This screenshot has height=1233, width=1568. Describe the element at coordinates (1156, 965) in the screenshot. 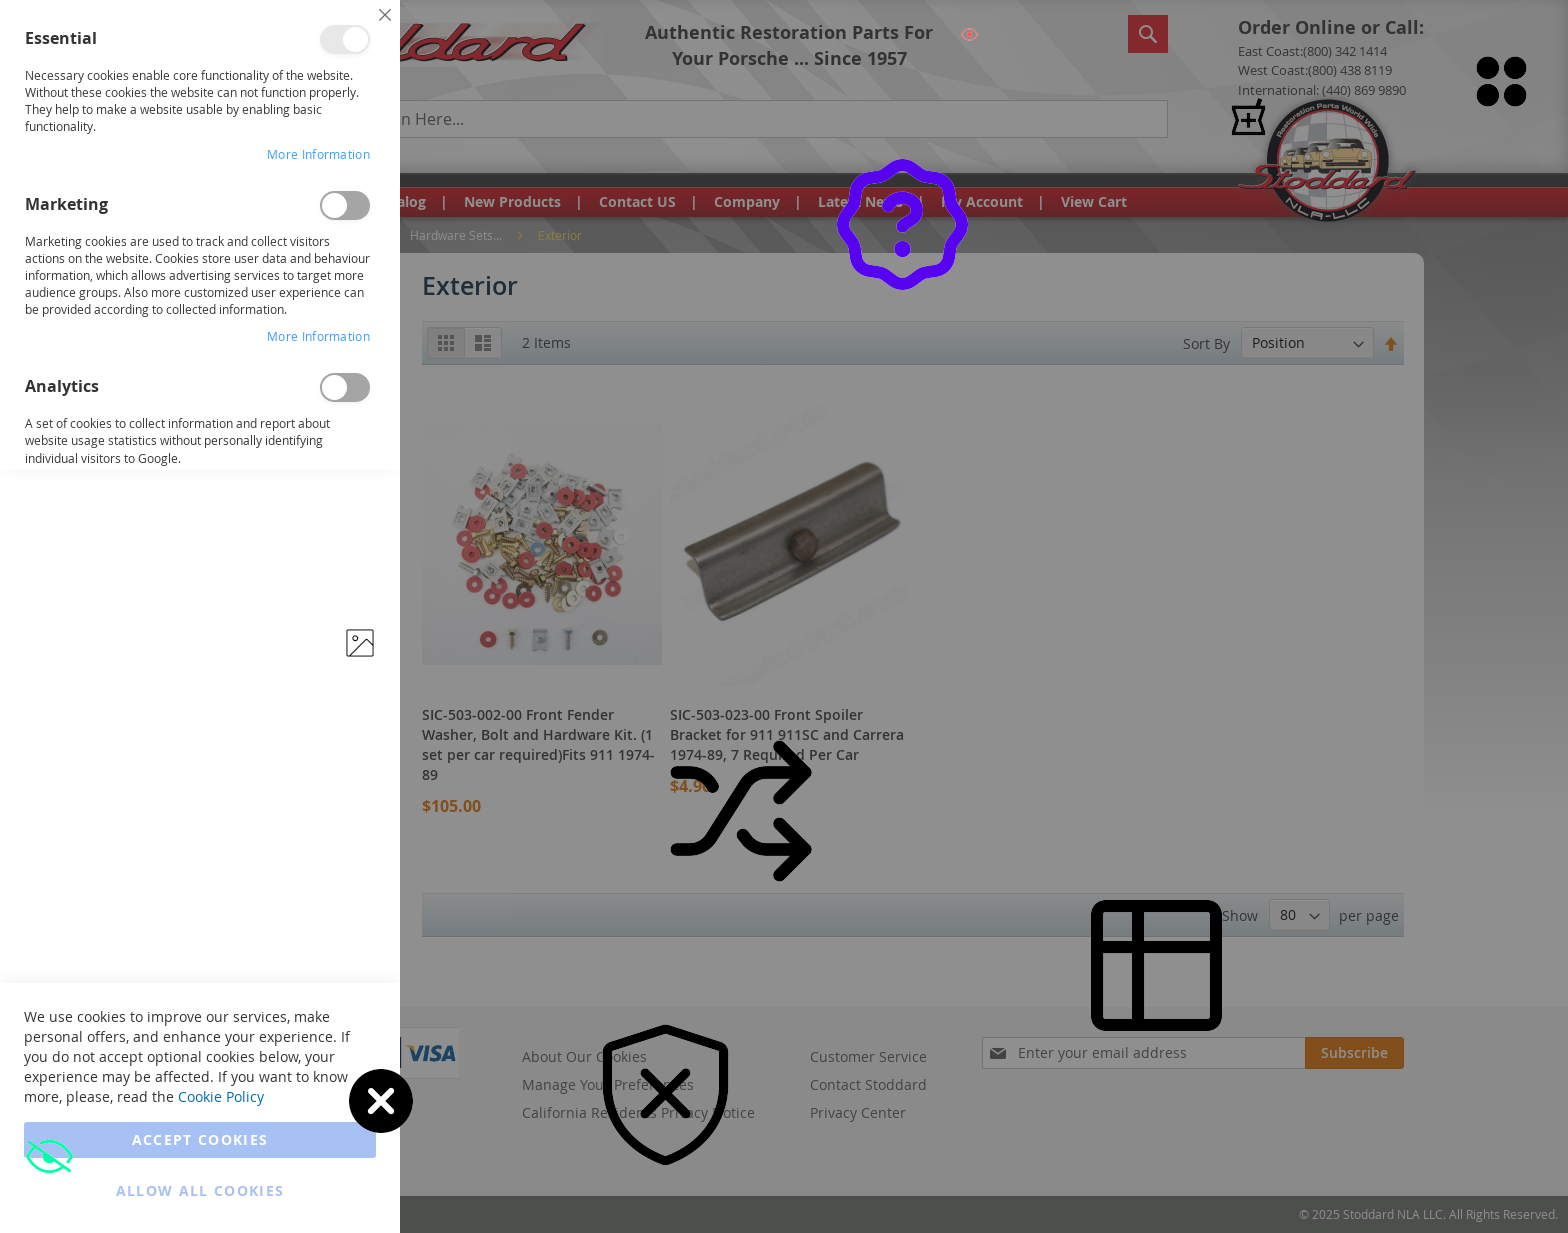

I see `view data in table format` at that location.